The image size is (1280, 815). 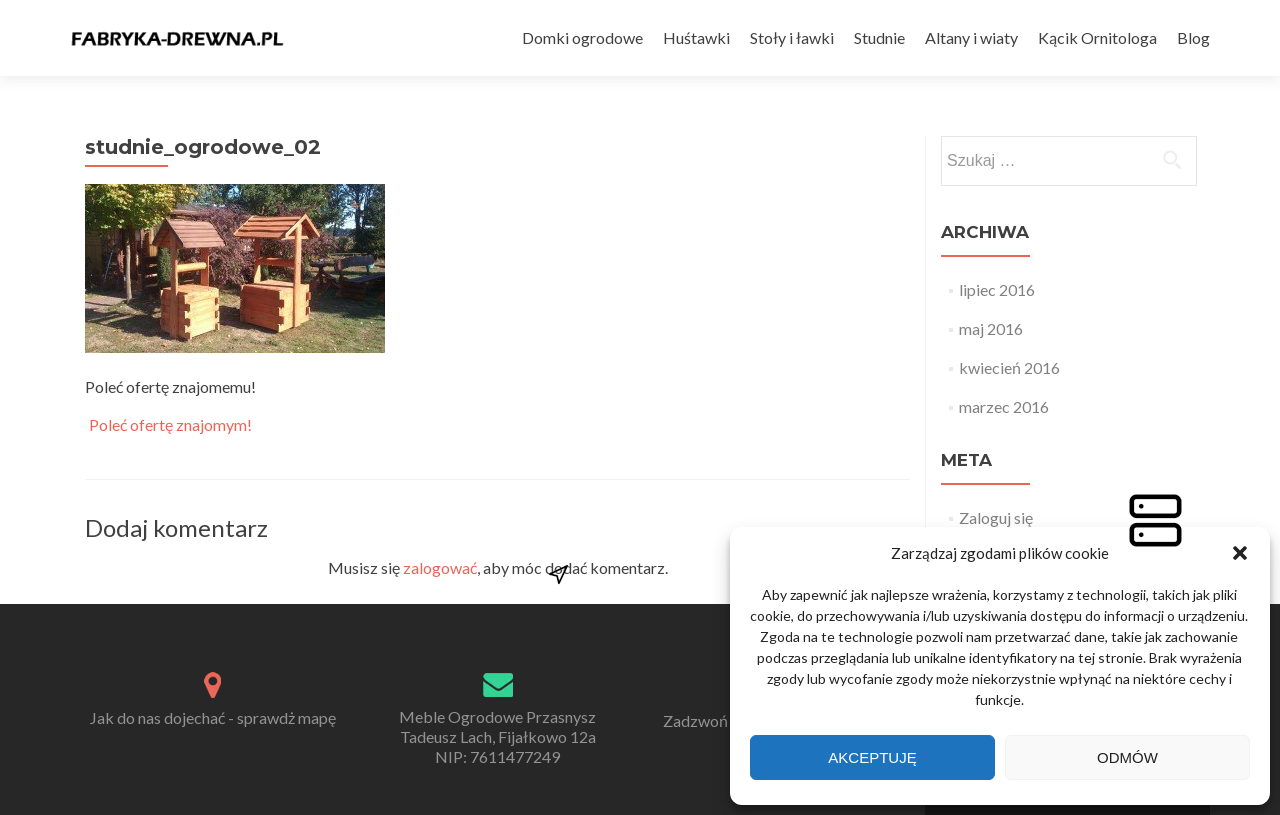 I want to click on access server settings or status, so click(x=1155, y=520).